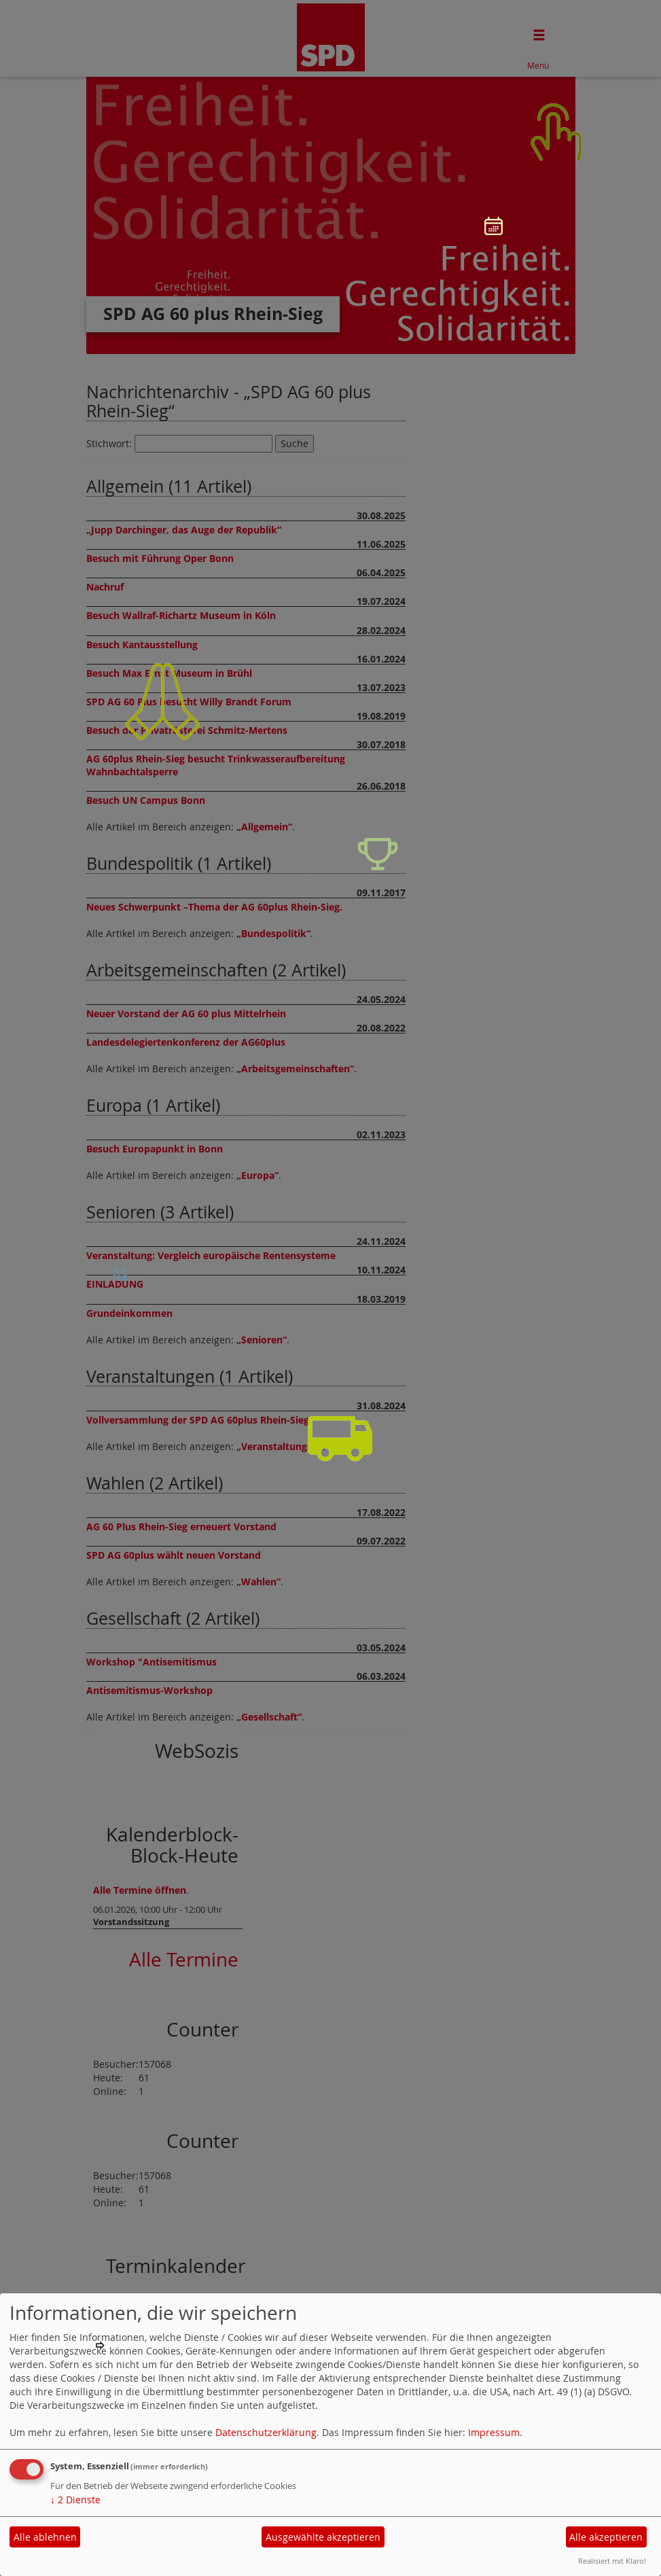 This screenshot has width=661, height=2576. Describe the element at coordinates (338, 1435) in the screenshot. I see `track your delivery or shipment` at that location.